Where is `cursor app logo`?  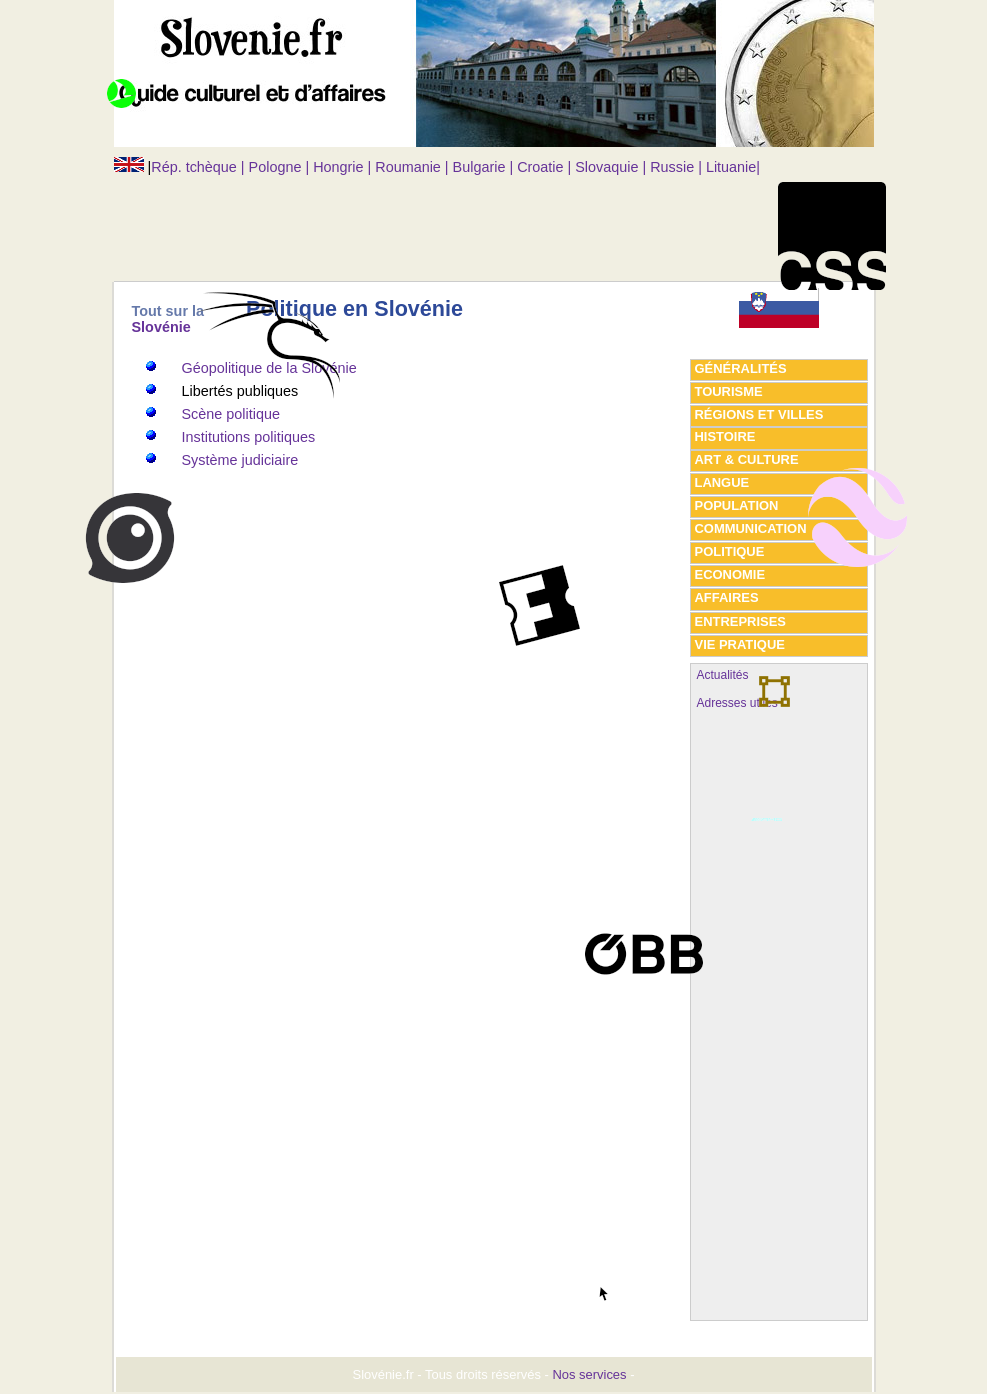 cursor app logo is located at coordinates (603, 1294).